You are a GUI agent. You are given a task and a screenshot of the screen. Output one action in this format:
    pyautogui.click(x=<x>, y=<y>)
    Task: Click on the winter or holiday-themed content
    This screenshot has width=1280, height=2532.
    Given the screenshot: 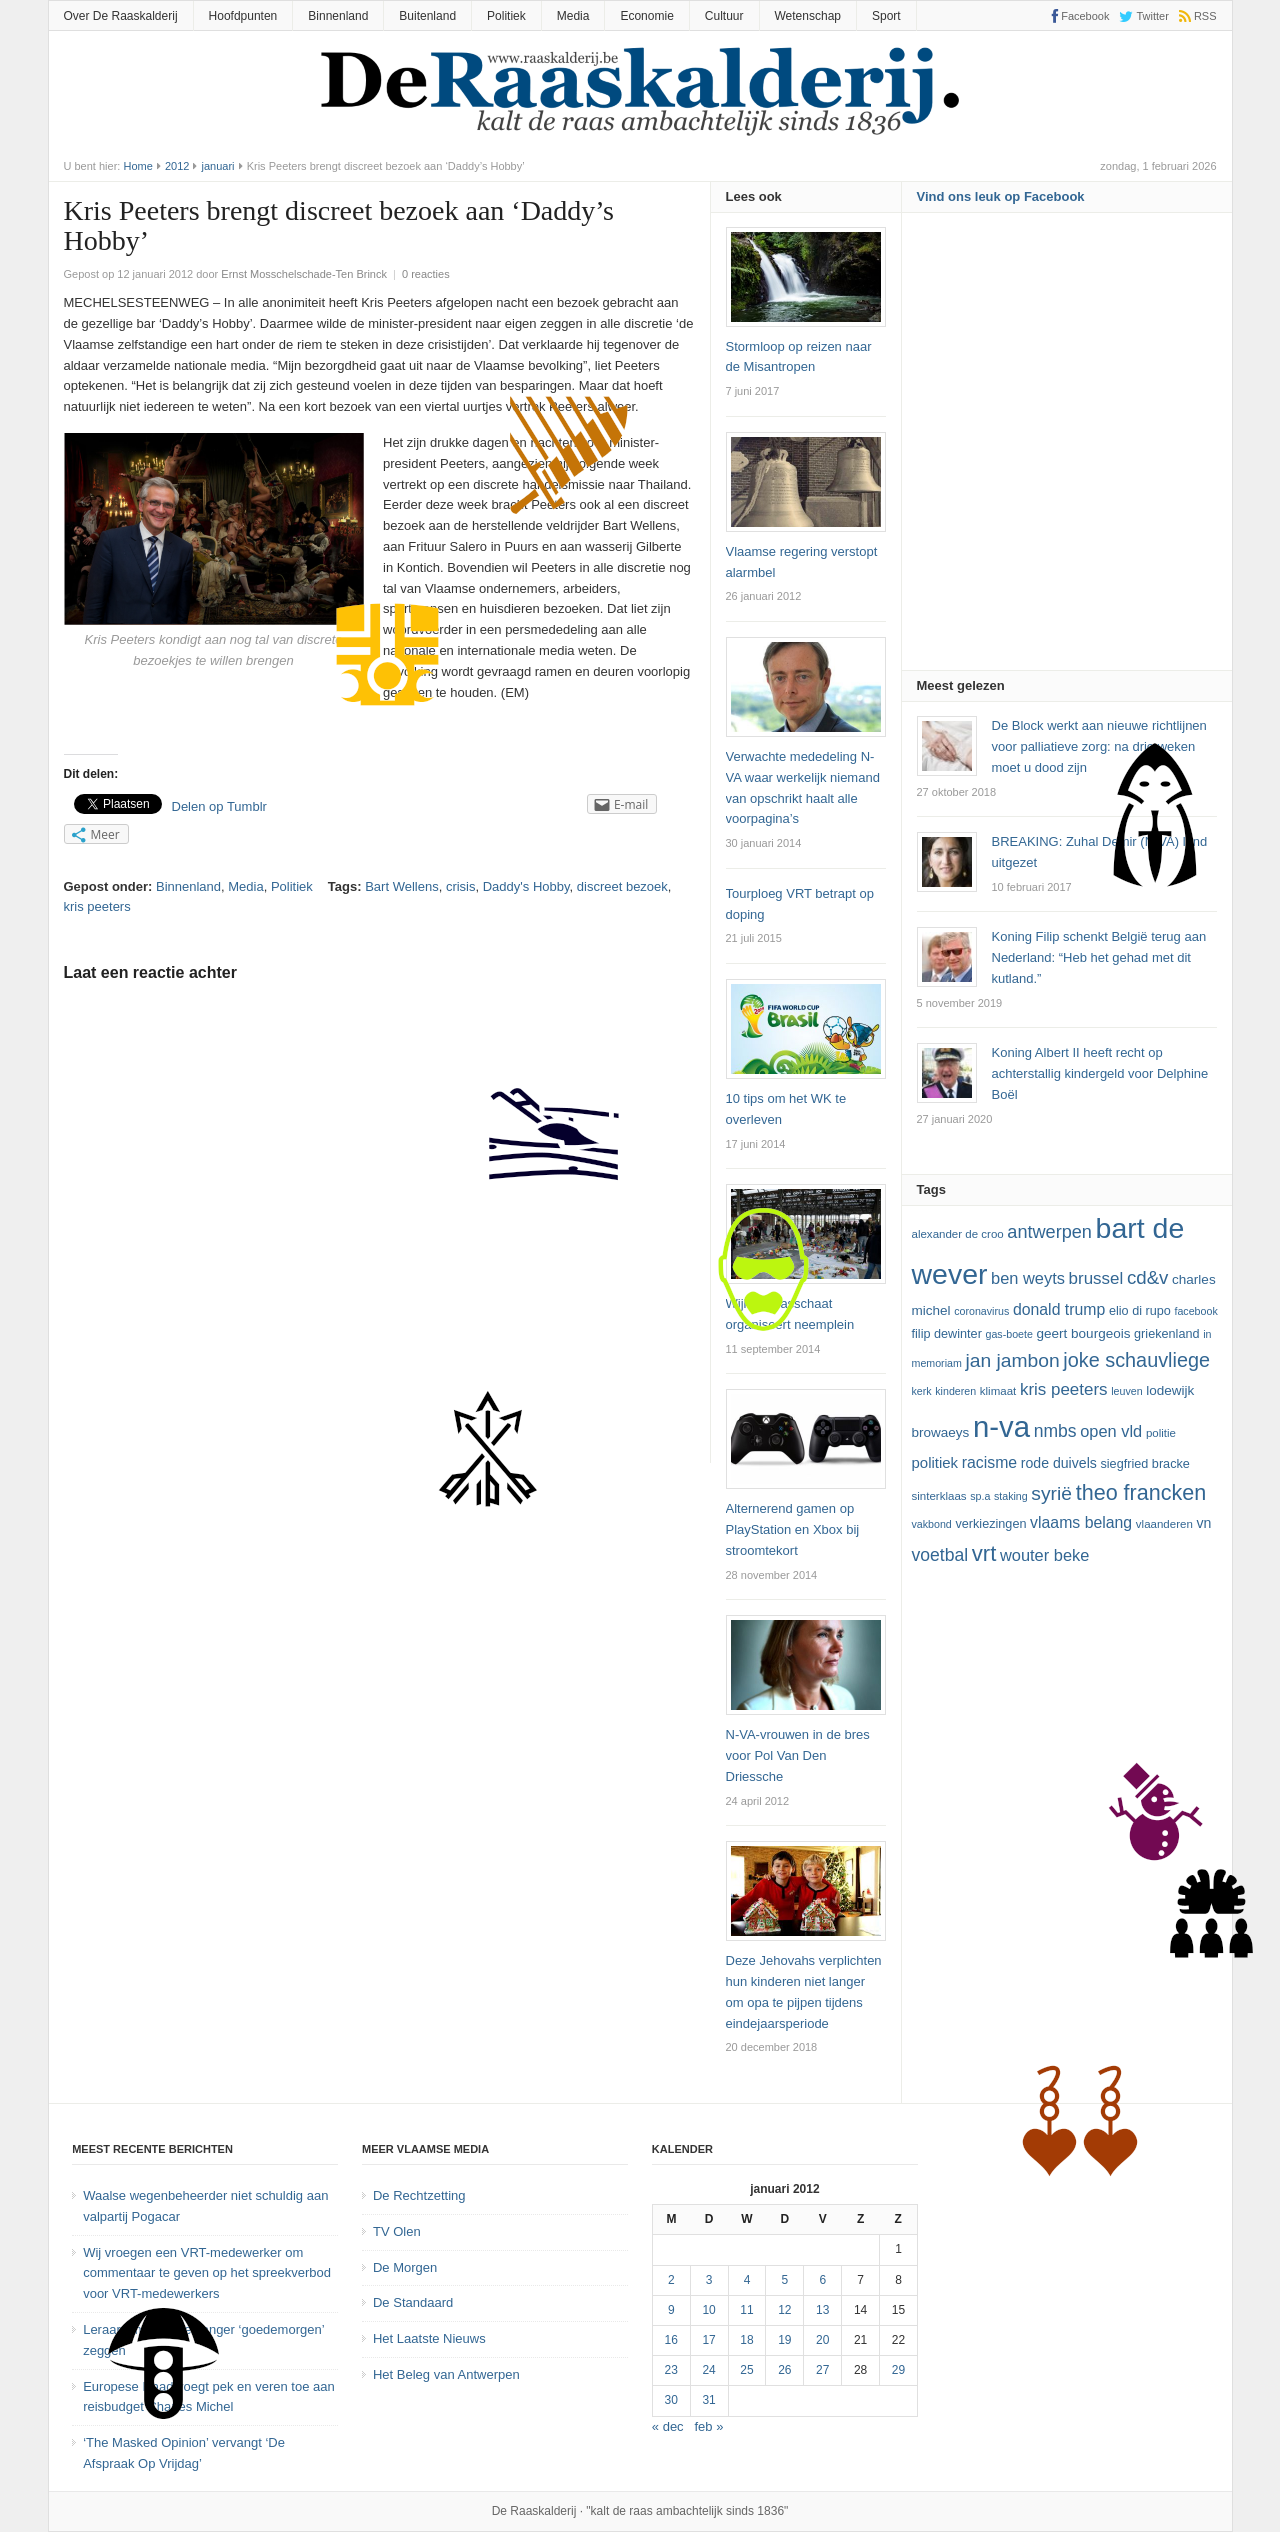 What is the action you would take?
    pyautogui.click(x=1155, y=1812)
    